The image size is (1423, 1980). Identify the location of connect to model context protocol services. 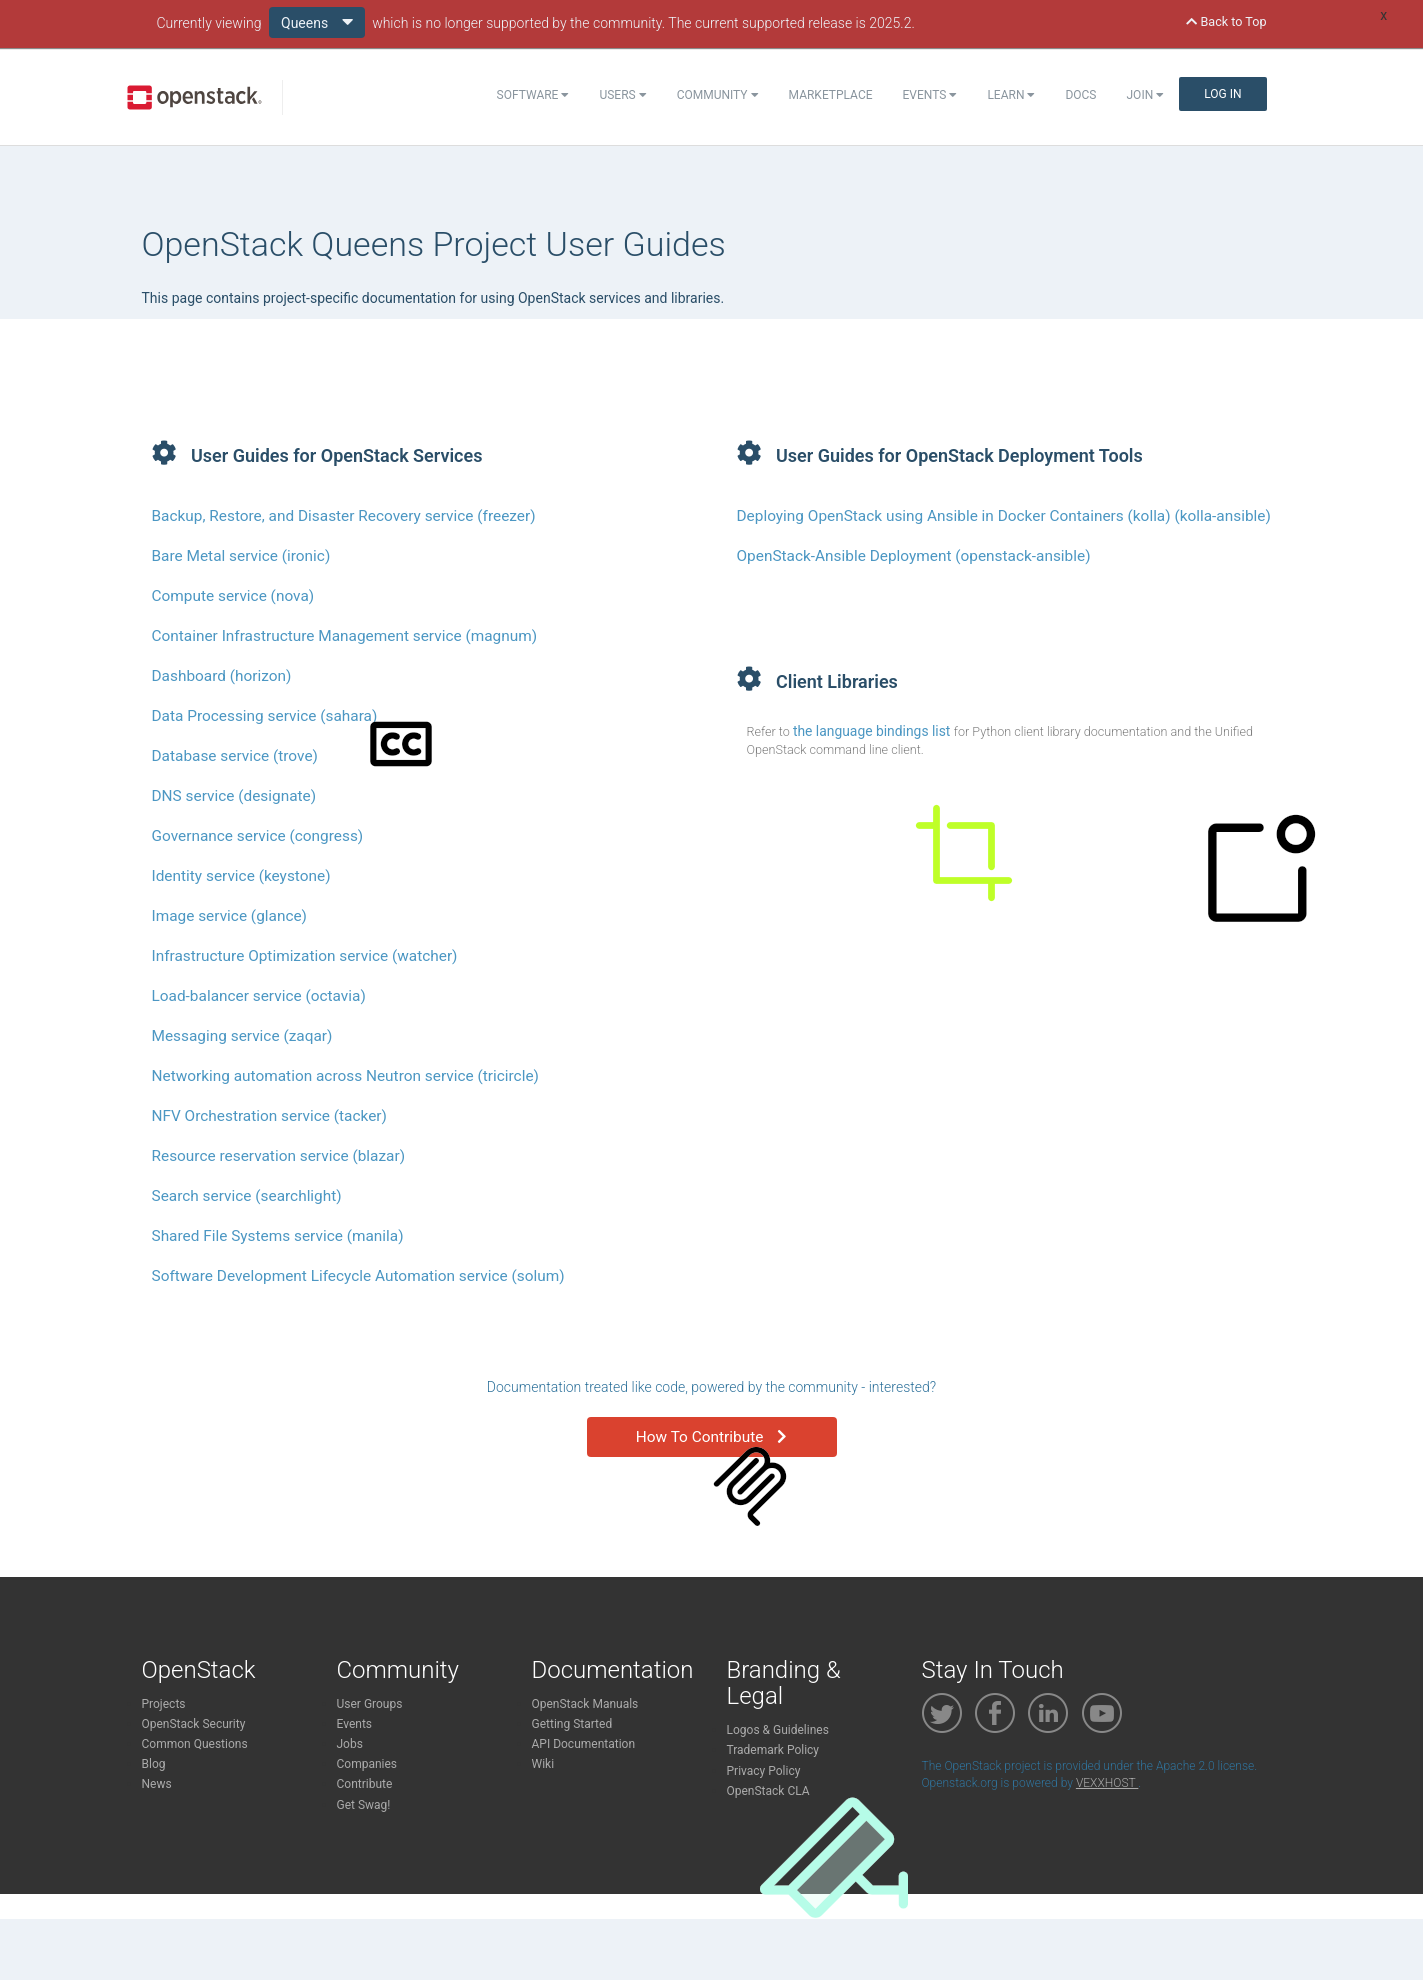
(750, 1486).